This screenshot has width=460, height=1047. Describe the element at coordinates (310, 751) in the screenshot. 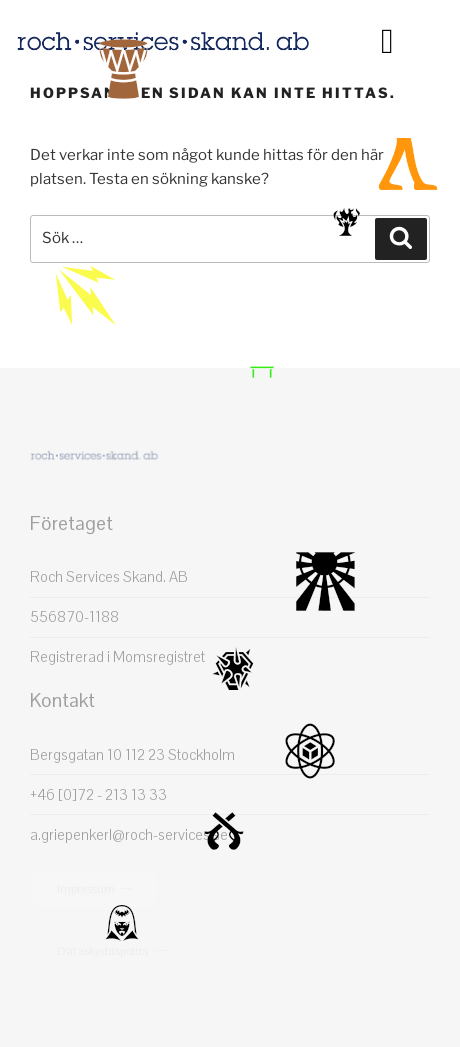

I see `access materials science or chemistry resources` at that location.